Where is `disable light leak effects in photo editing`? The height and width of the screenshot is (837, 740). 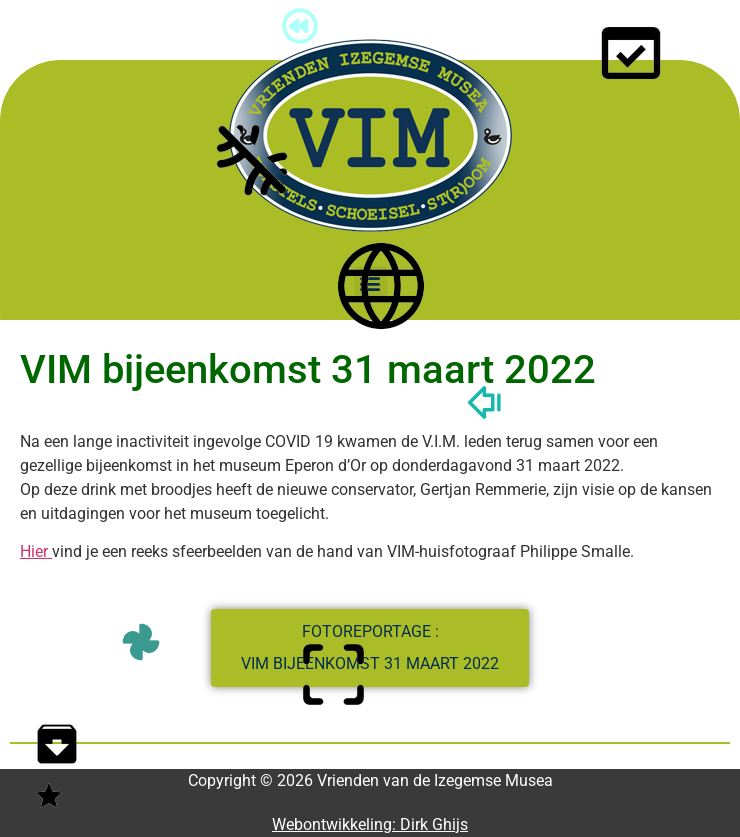
disable light leak effects in photo editing is located at coordinates (252, 160).